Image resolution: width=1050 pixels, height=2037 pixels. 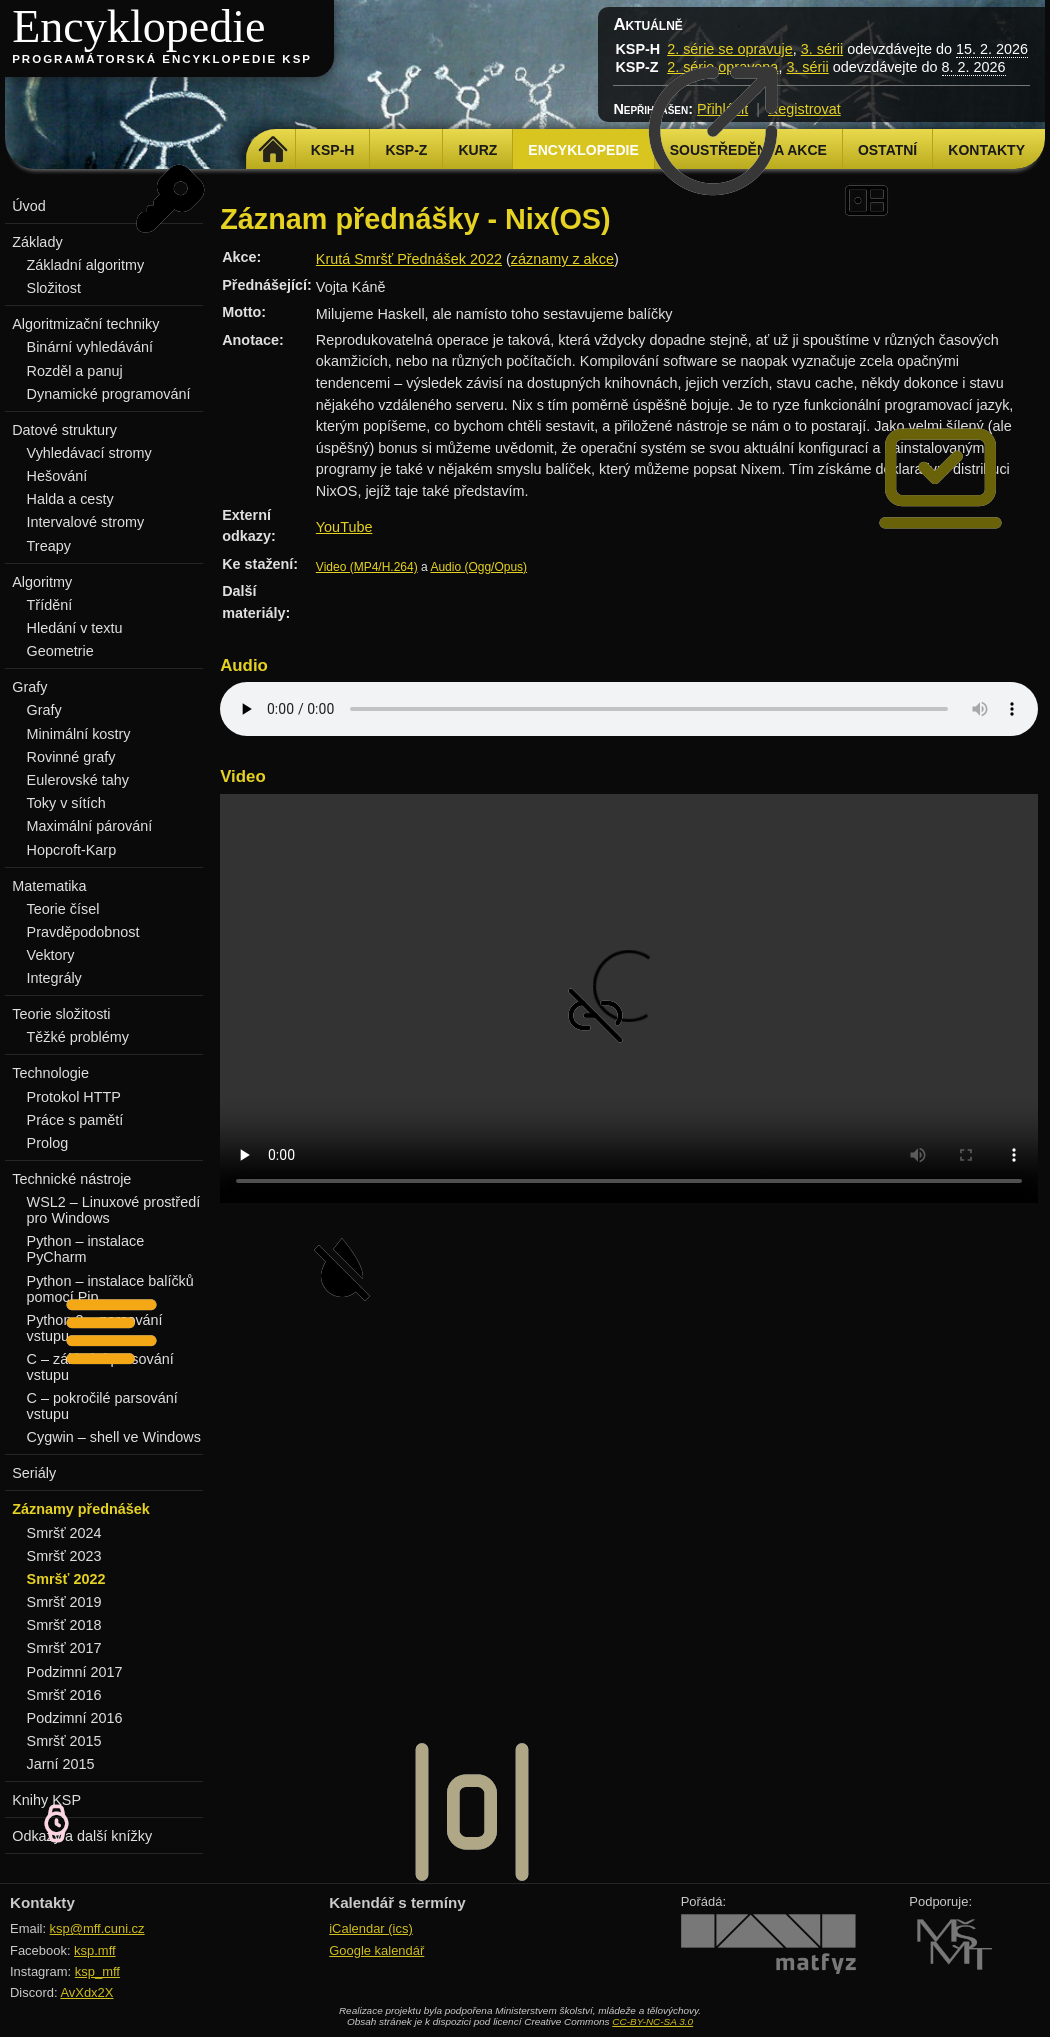 I want to click on device verification complete, so click(x=940, y=478).